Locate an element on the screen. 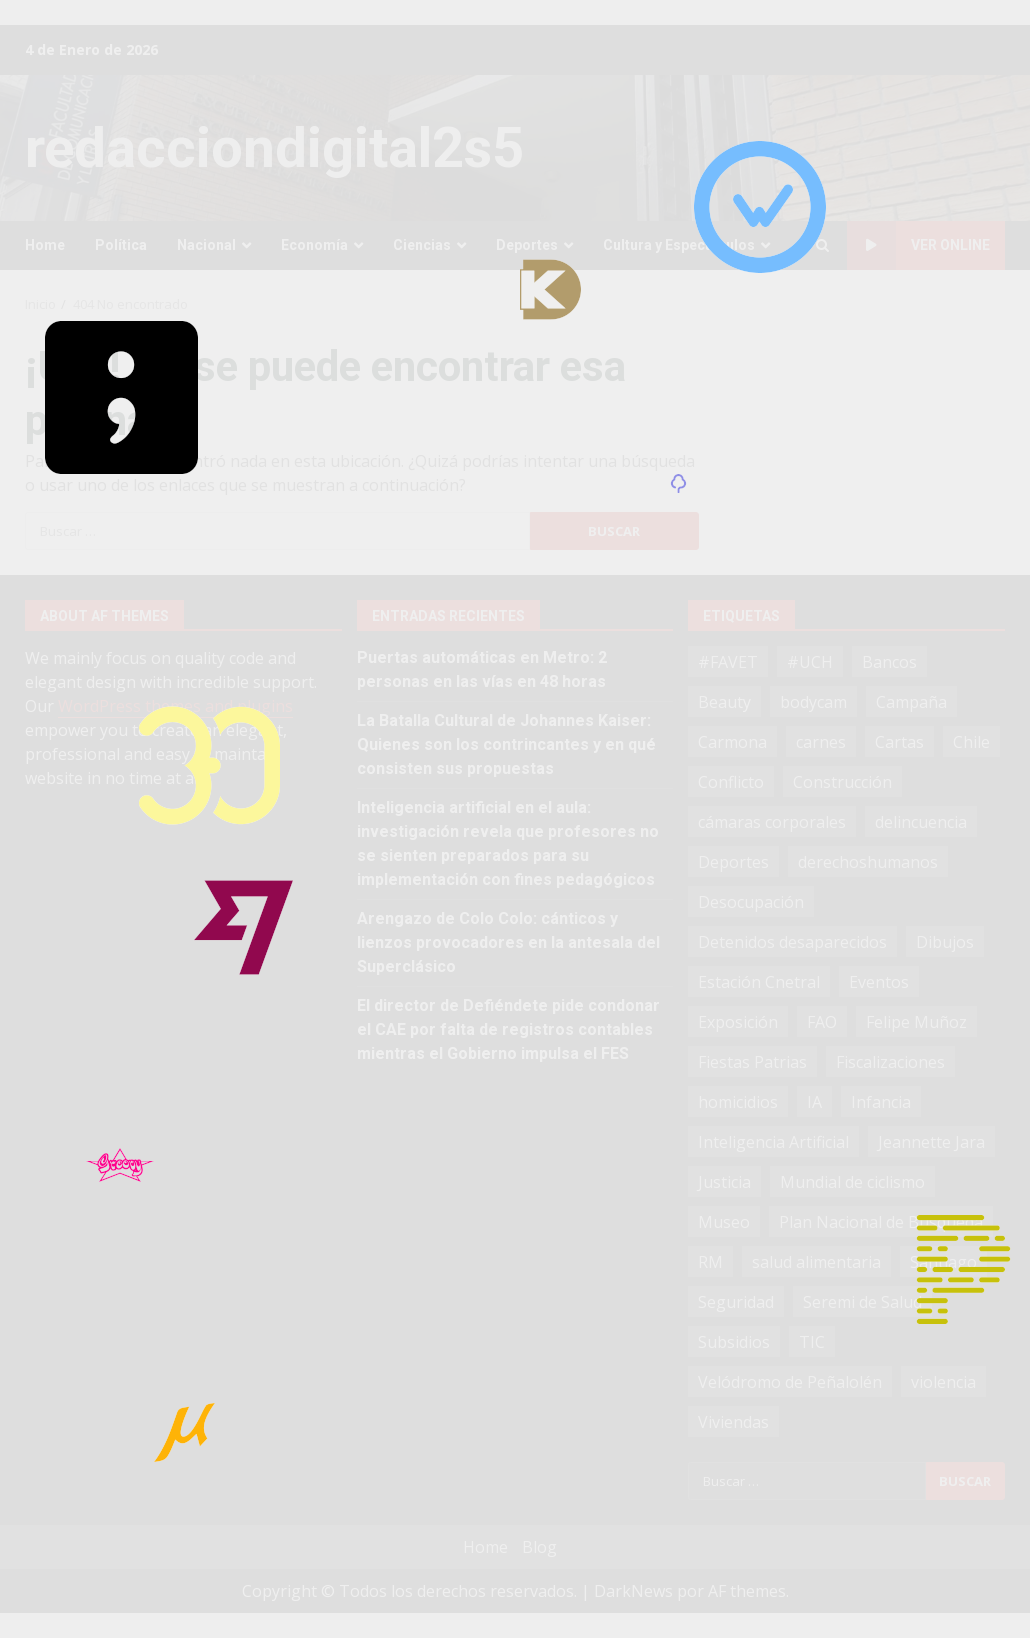  open the gumtree app is located at coordinates (678, 483).